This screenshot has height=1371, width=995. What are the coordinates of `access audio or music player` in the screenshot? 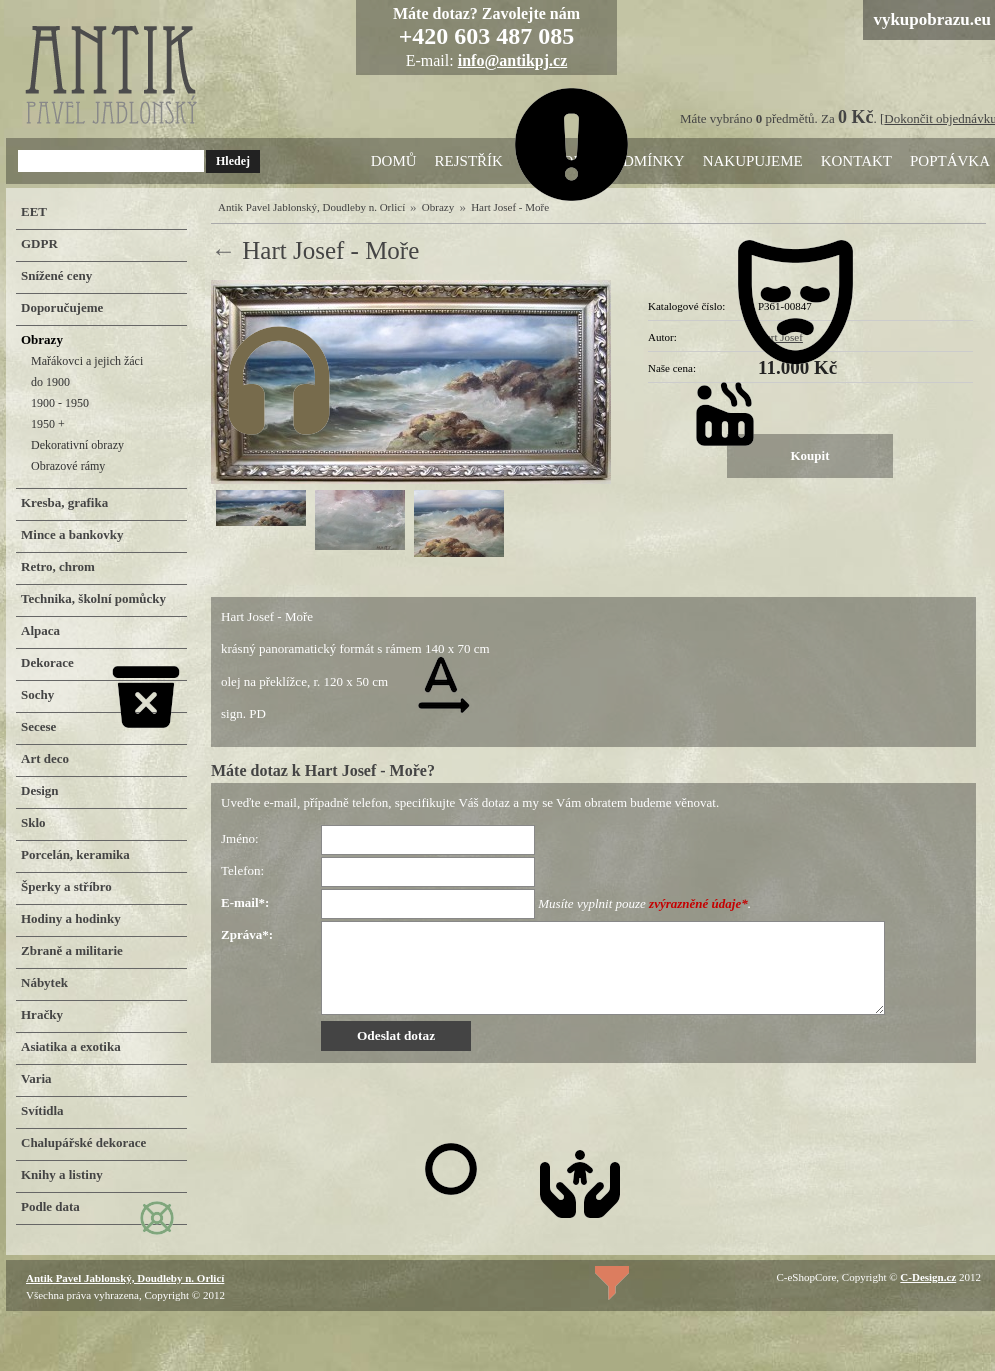 It's located at (279, 384).